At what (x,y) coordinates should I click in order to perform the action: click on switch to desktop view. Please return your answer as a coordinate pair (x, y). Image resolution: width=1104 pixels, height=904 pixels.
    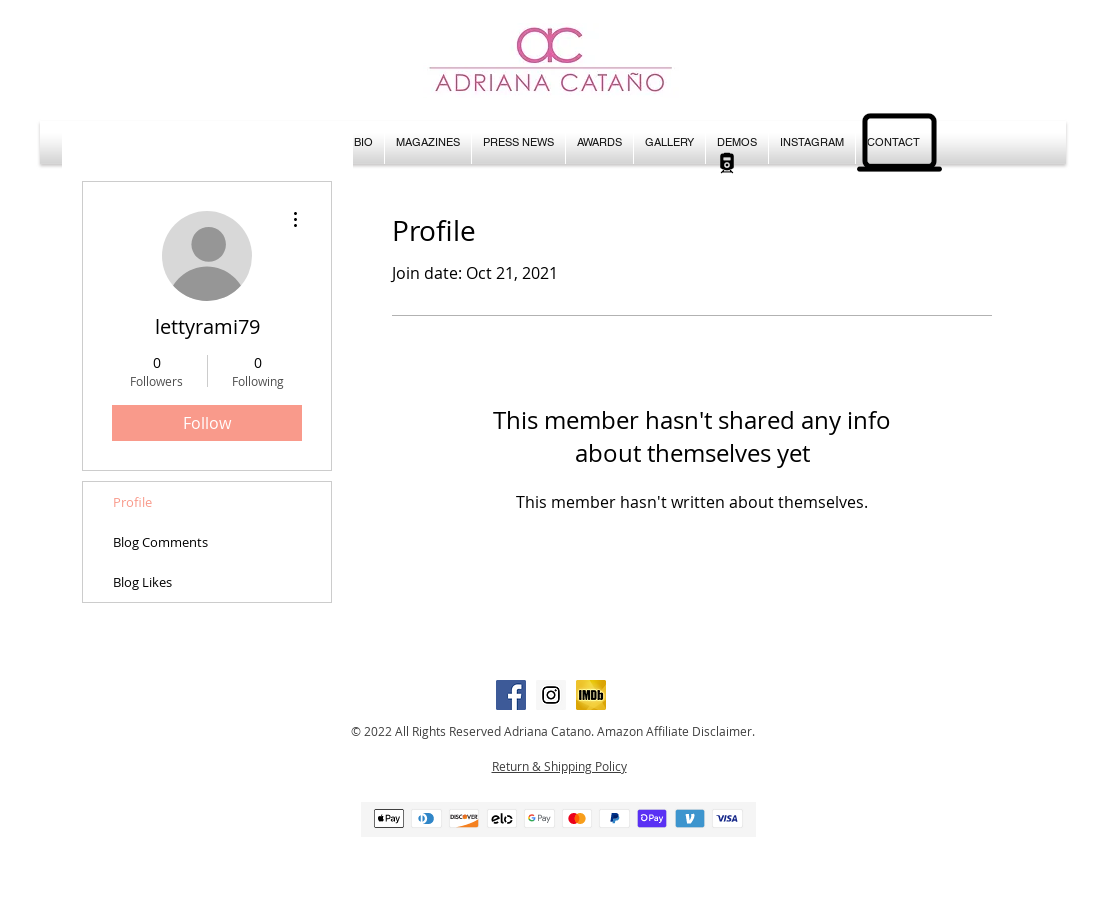
    Looking at the image, I should click on (899, 142).